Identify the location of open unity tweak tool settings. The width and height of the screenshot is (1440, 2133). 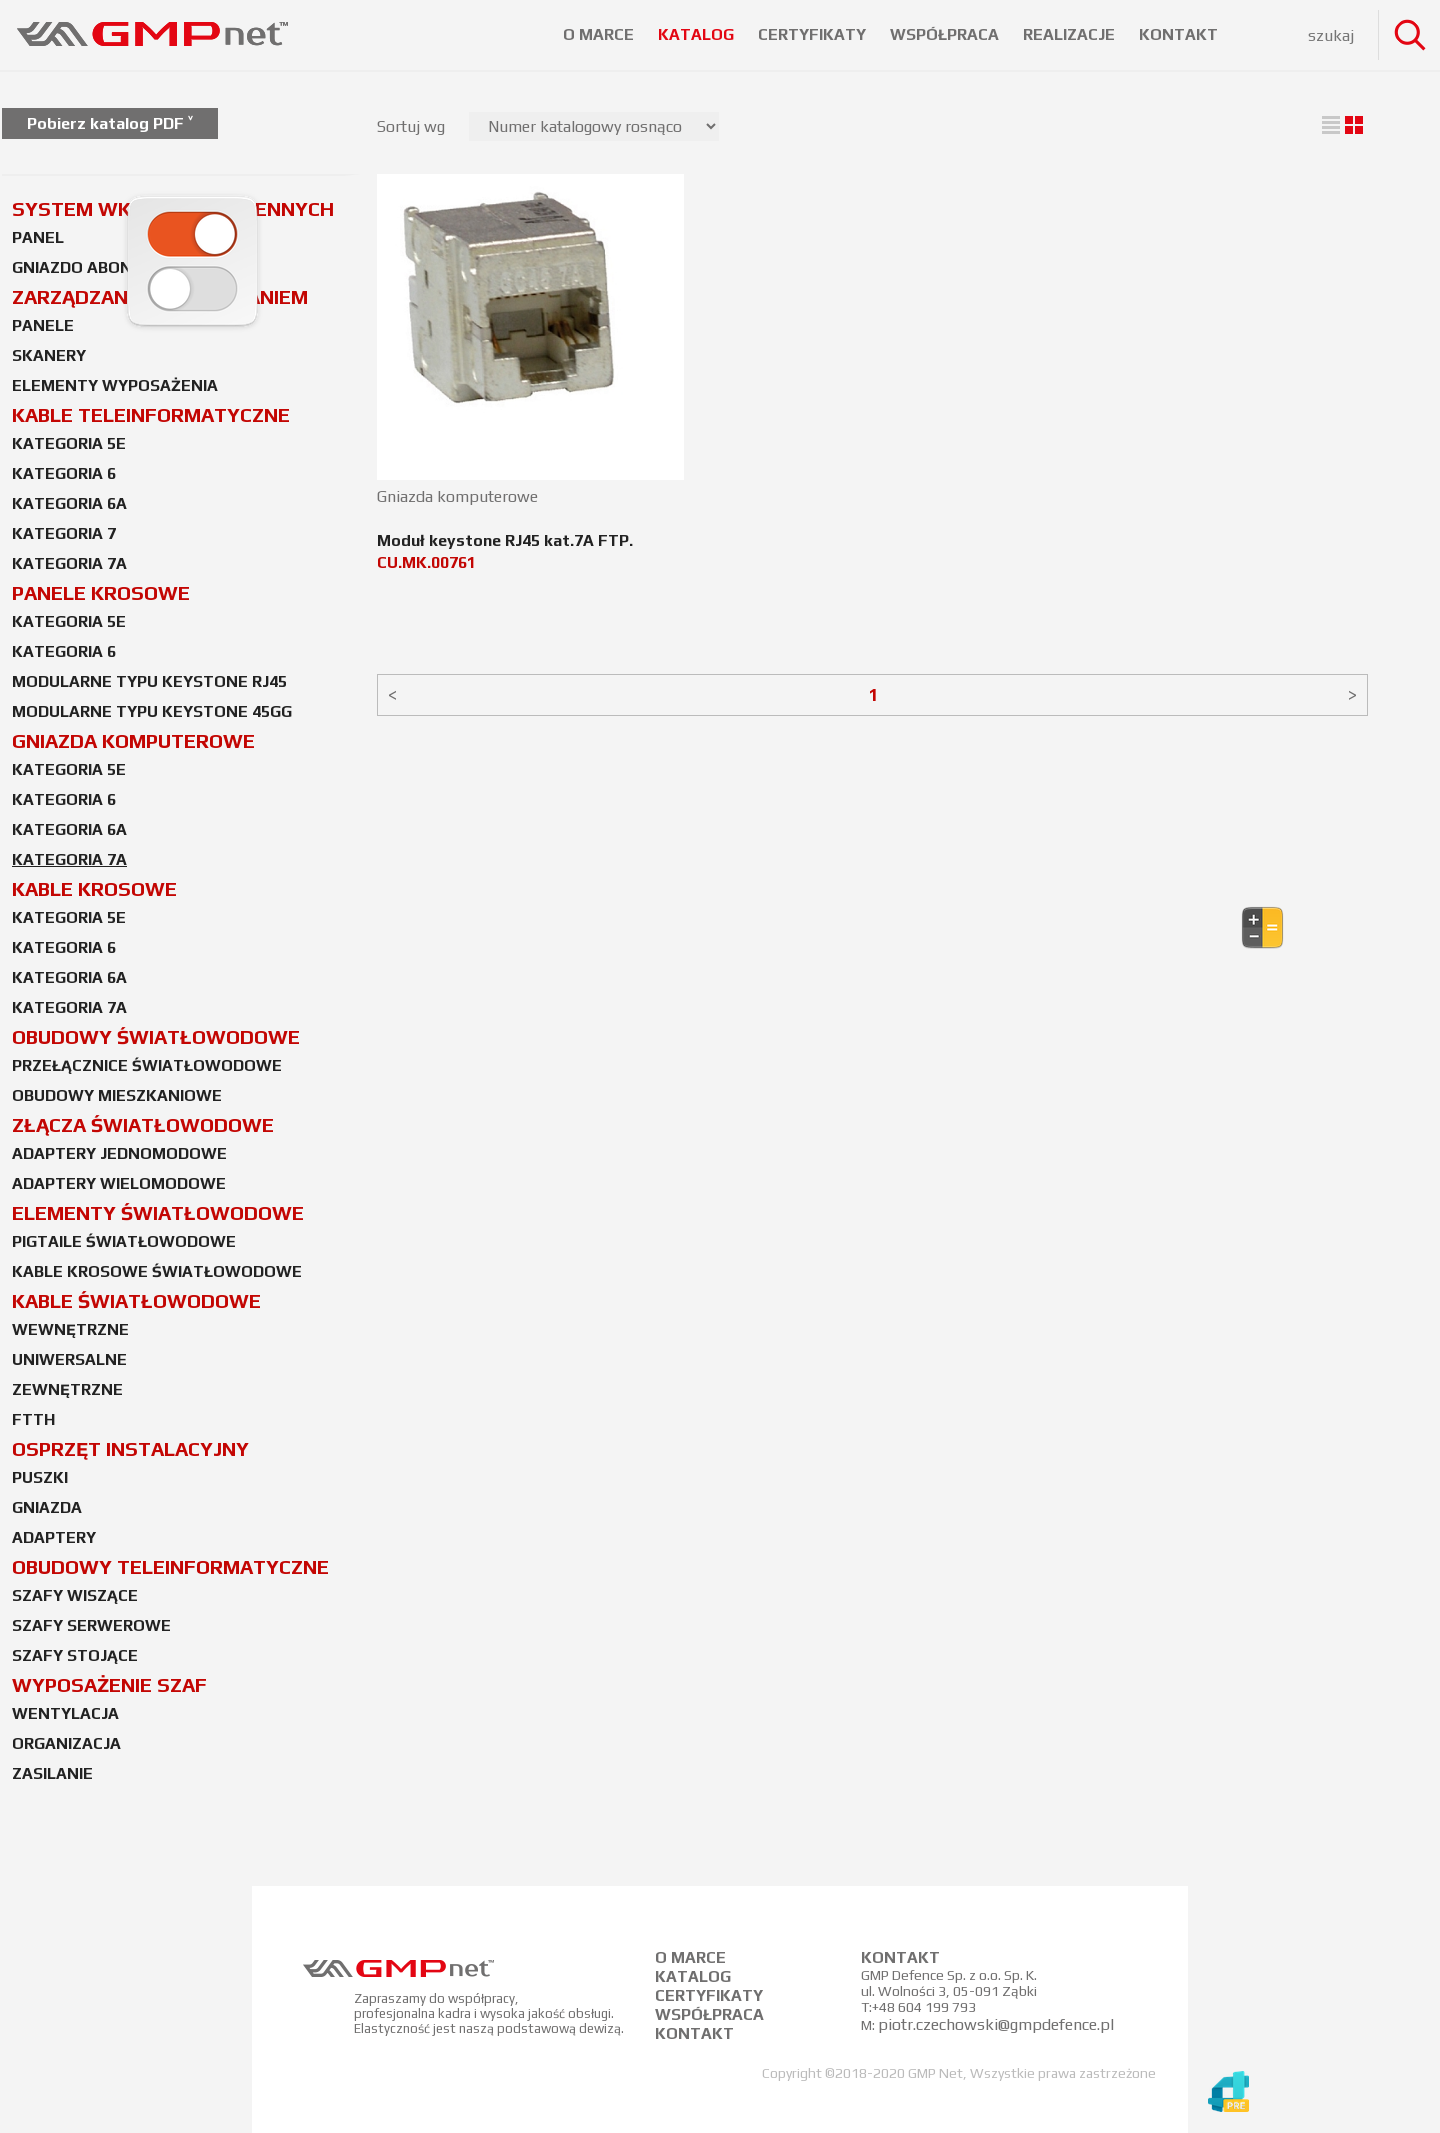
(192, 261).